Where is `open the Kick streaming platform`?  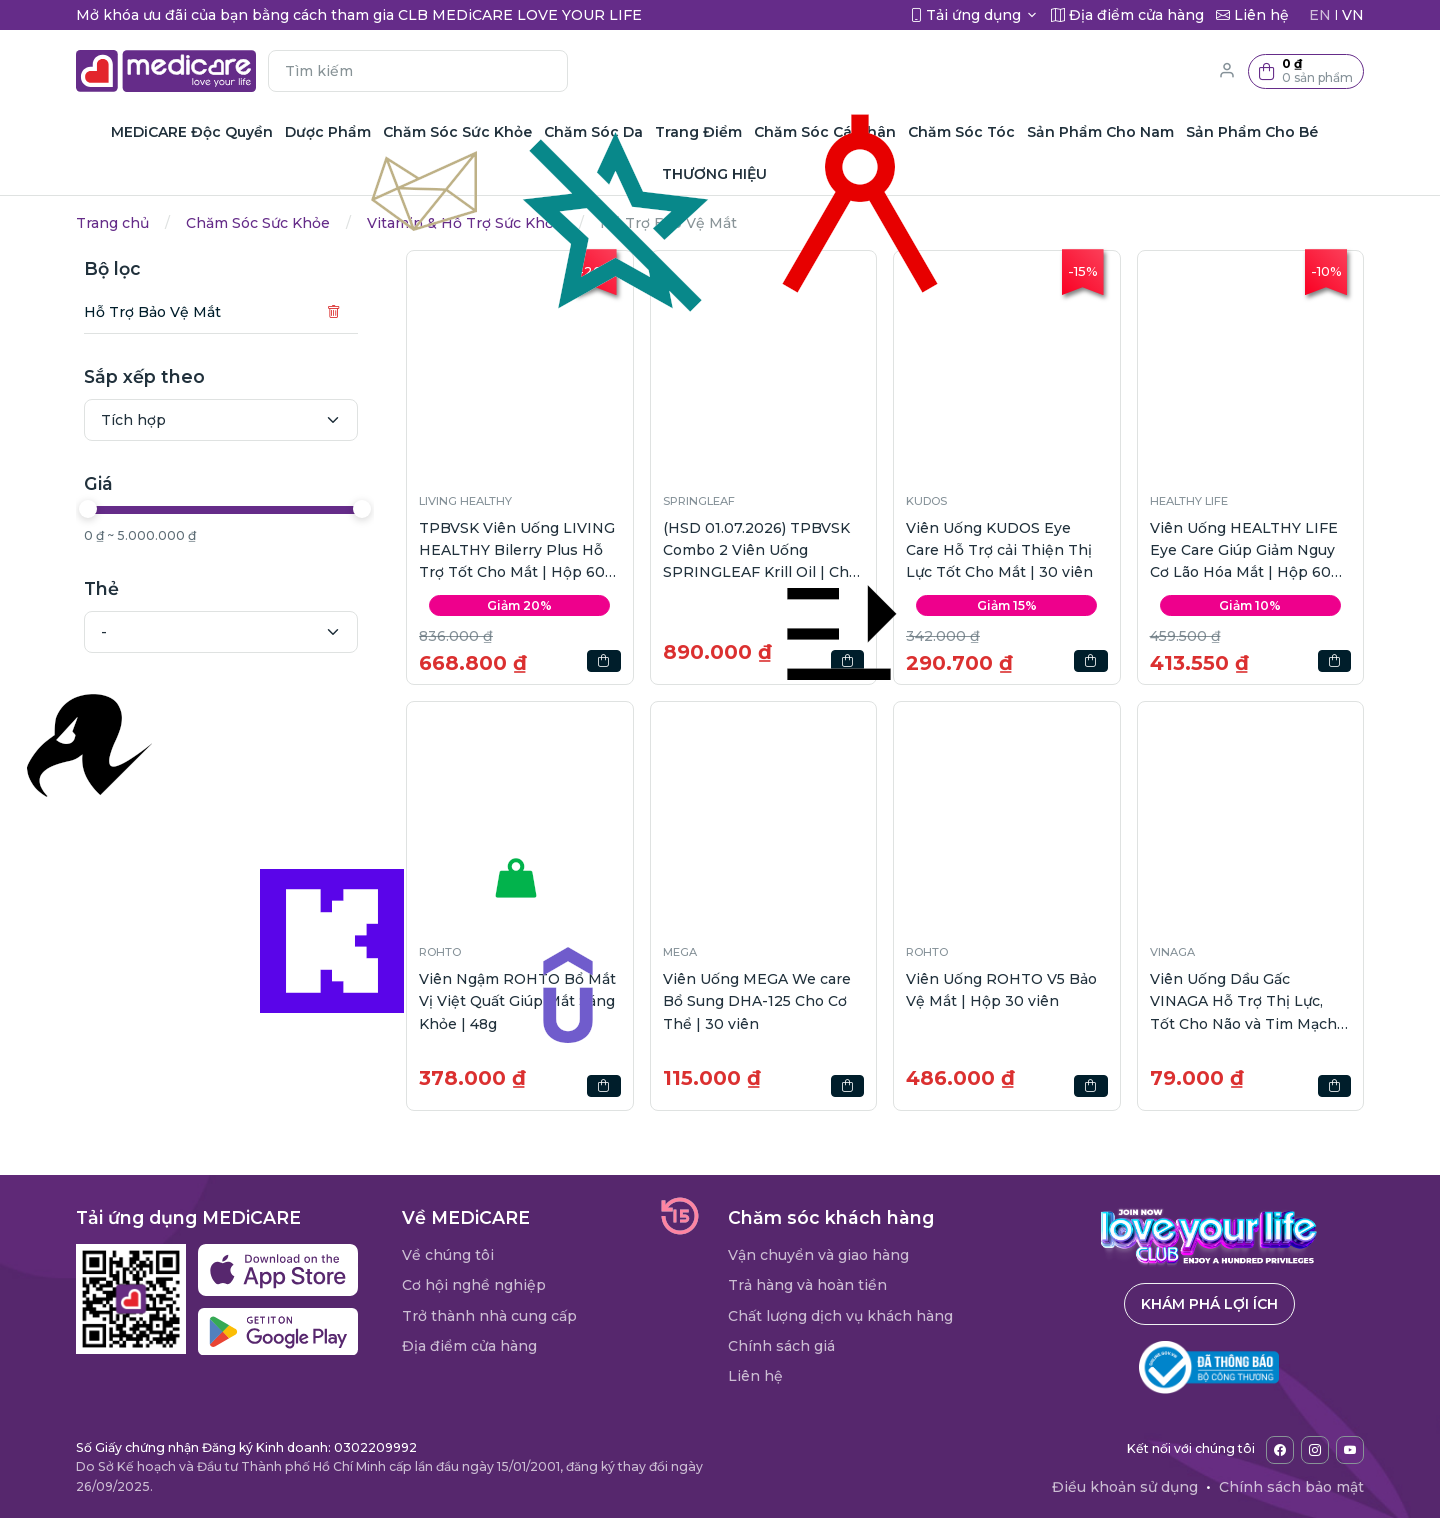 open the Kick streaming platform is located at coordinates (332, 941).